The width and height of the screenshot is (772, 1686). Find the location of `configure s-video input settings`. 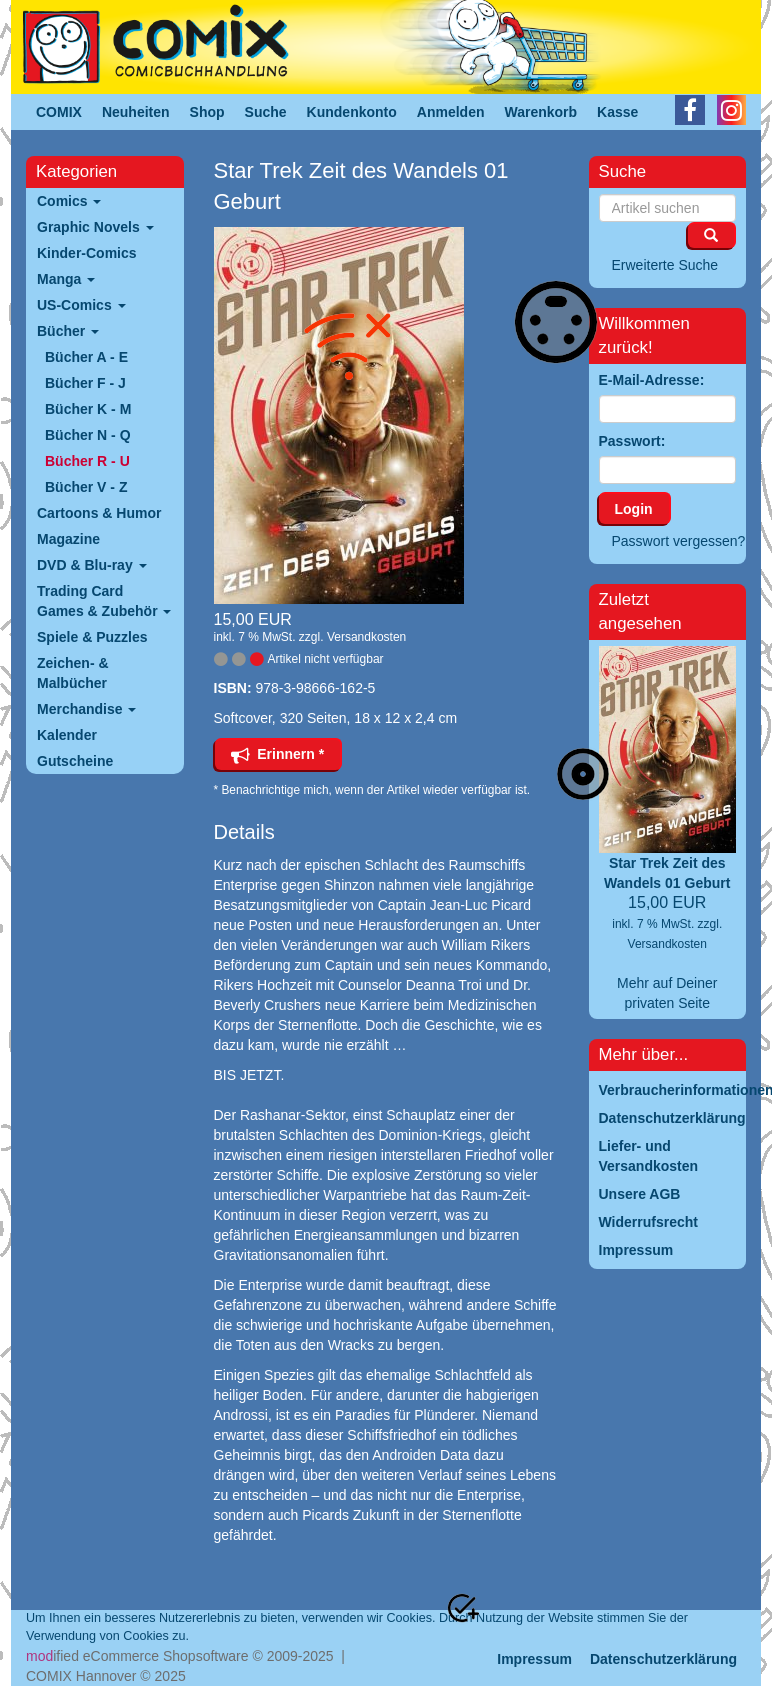

configure s-video input settings is located at coordinates (556, 322).